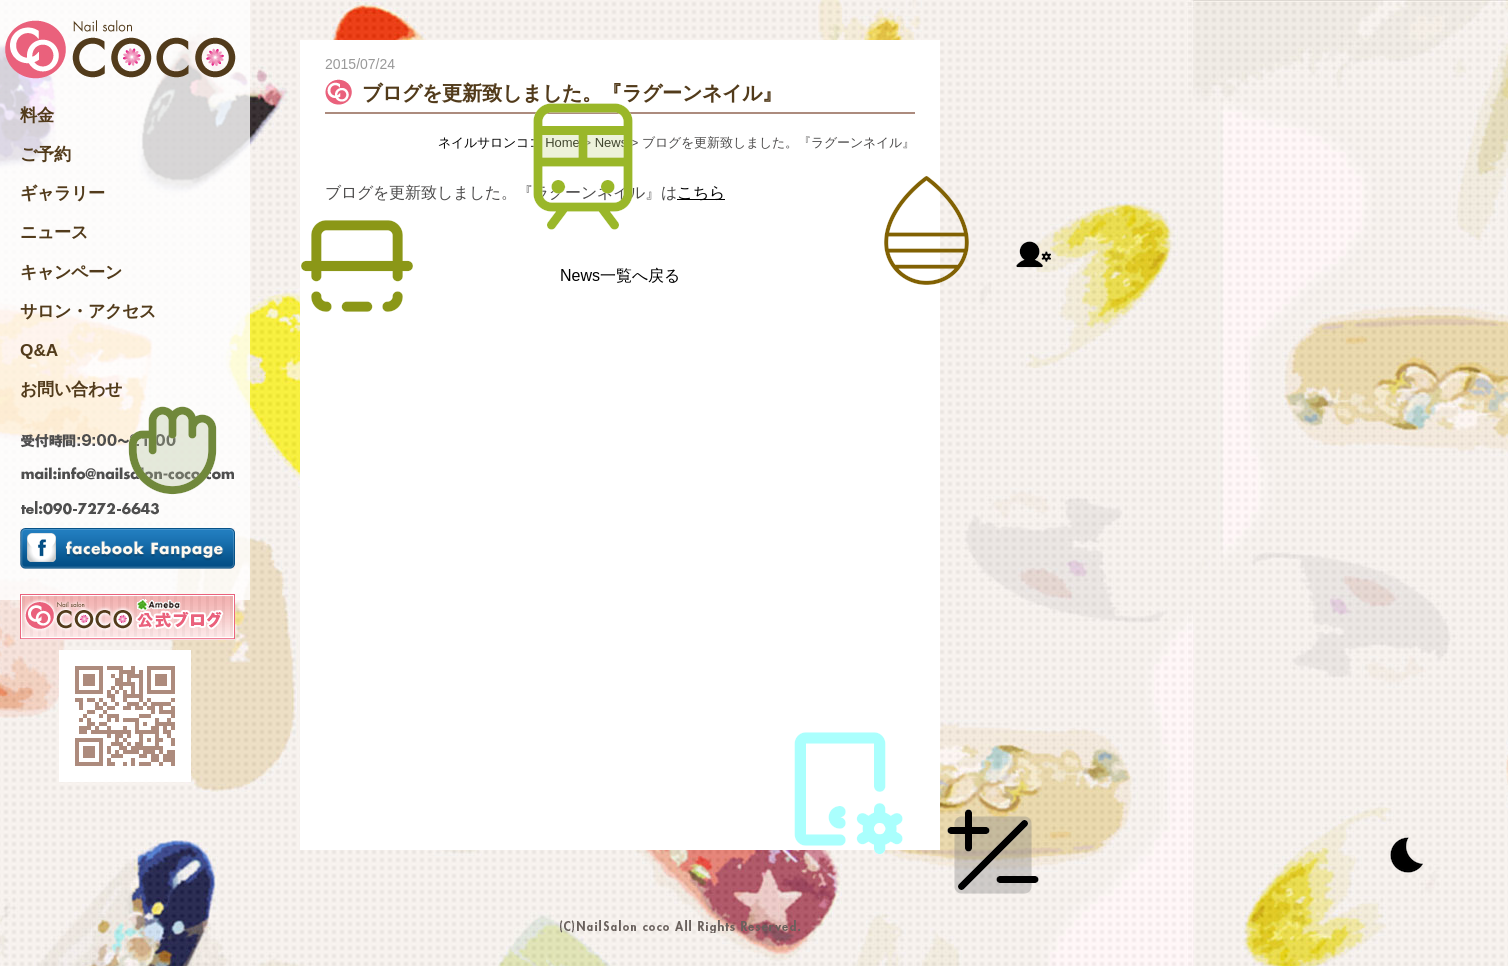 Image resolution: width=1508 pixels, height=966 pixels. Describe the element at coordinates (926, 234) in the screenshot. I see `indicates partial fill level or liquid amount` at that location.